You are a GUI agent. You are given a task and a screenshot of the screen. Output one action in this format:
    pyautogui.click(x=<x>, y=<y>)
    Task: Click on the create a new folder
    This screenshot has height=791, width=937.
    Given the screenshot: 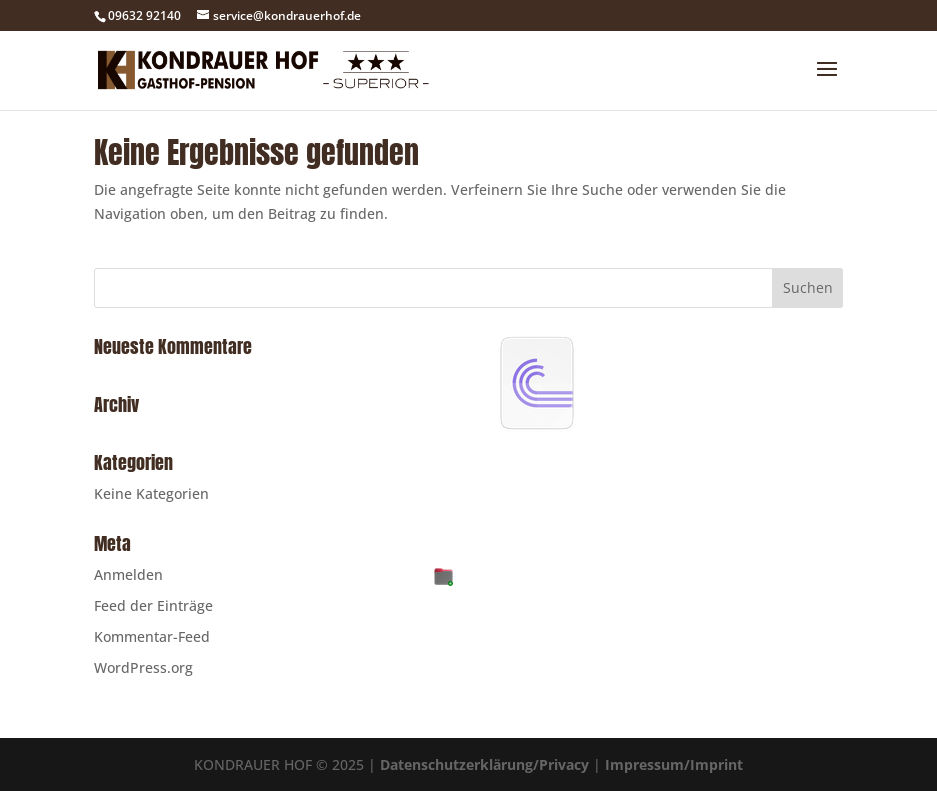 What is the action you would take?
    pyautogui.click(x=443, y=576)
    